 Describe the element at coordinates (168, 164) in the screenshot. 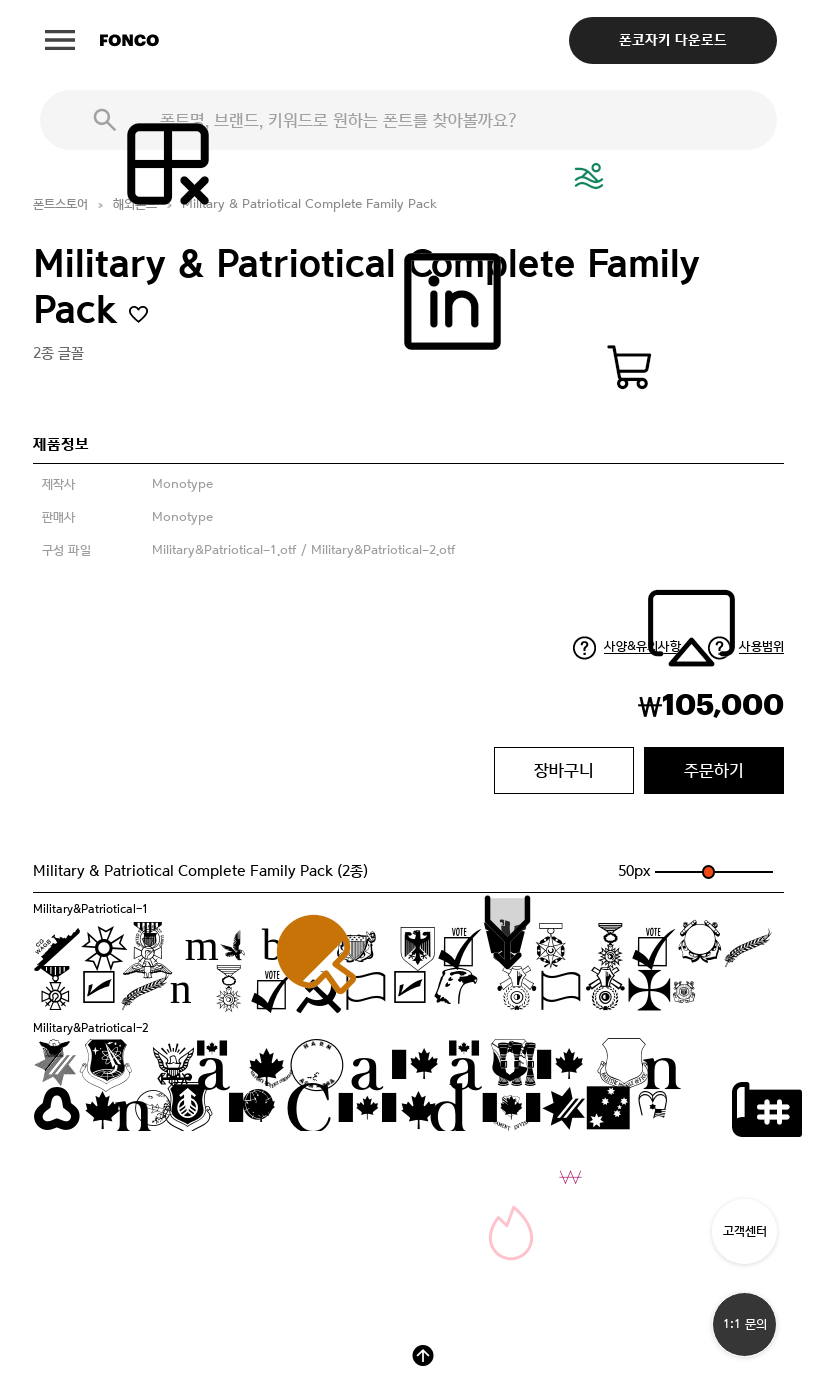

I see `remove a grid item or tile` at that location.